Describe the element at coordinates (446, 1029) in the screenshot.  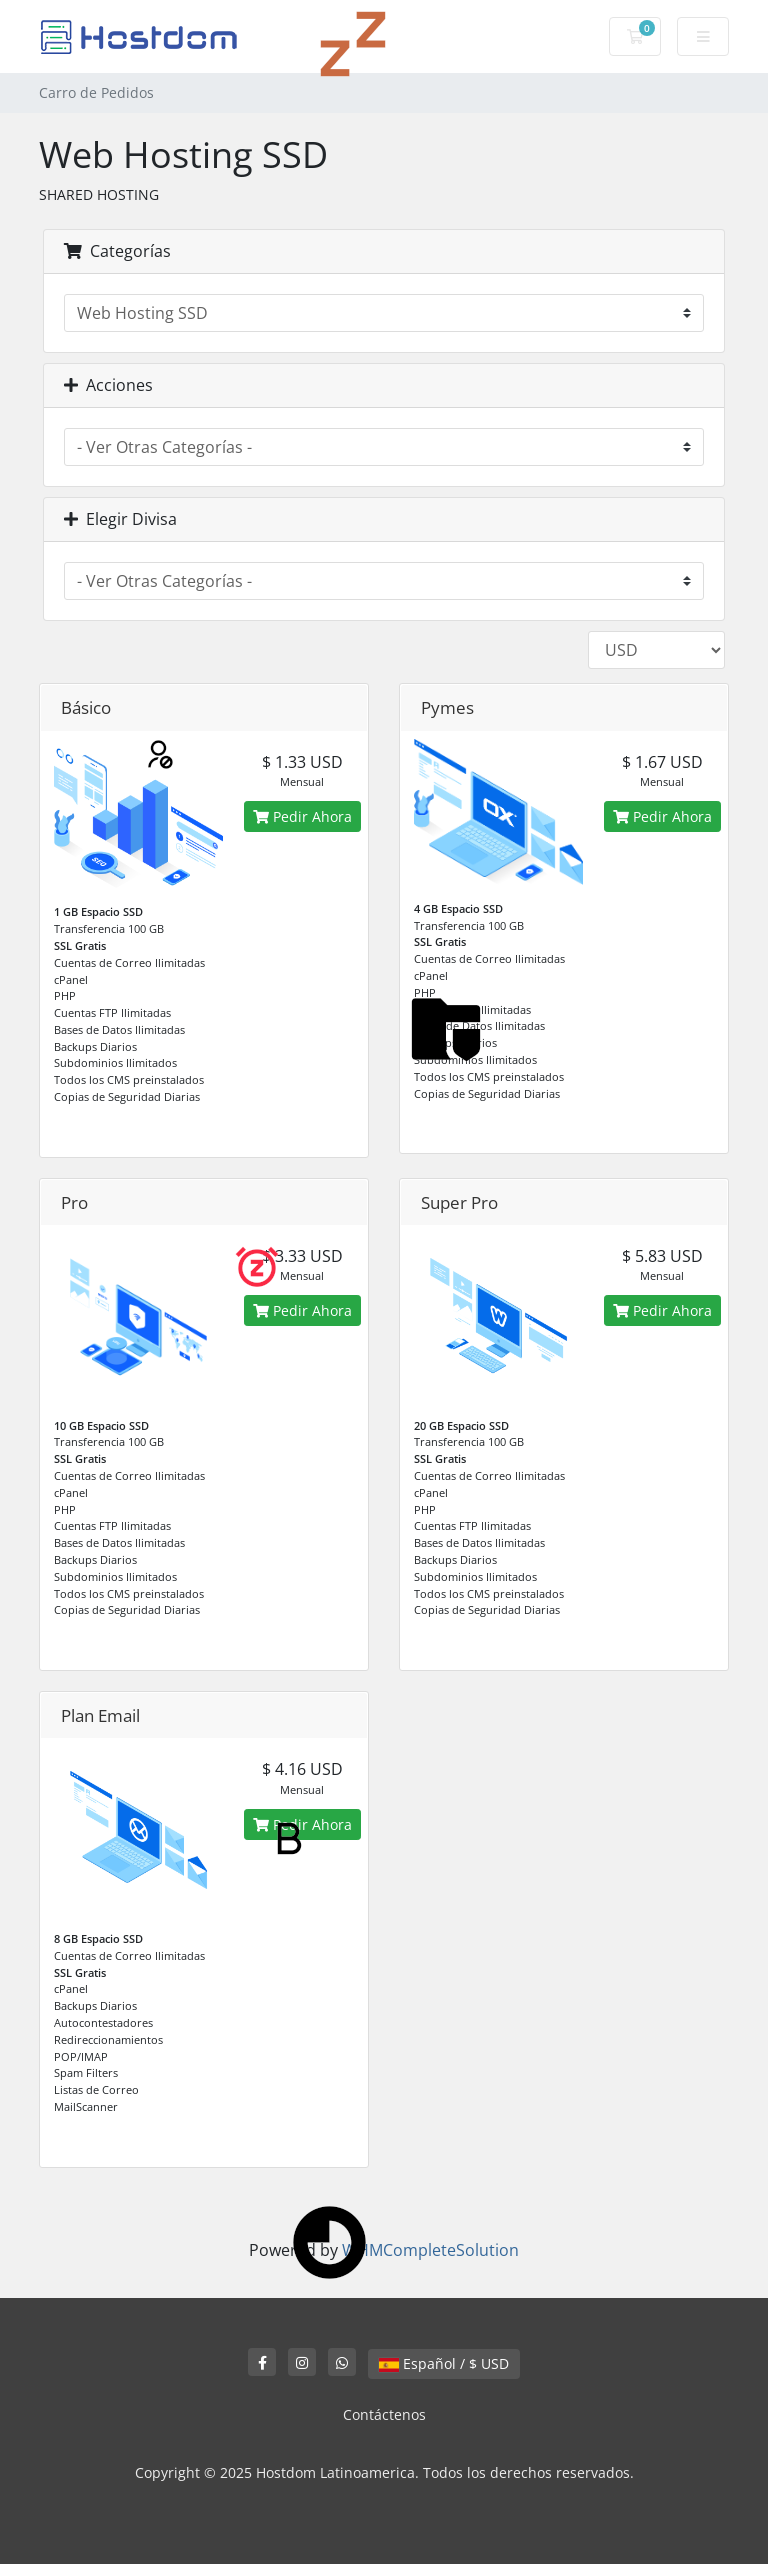
I see `access protected or secure files` at that location.